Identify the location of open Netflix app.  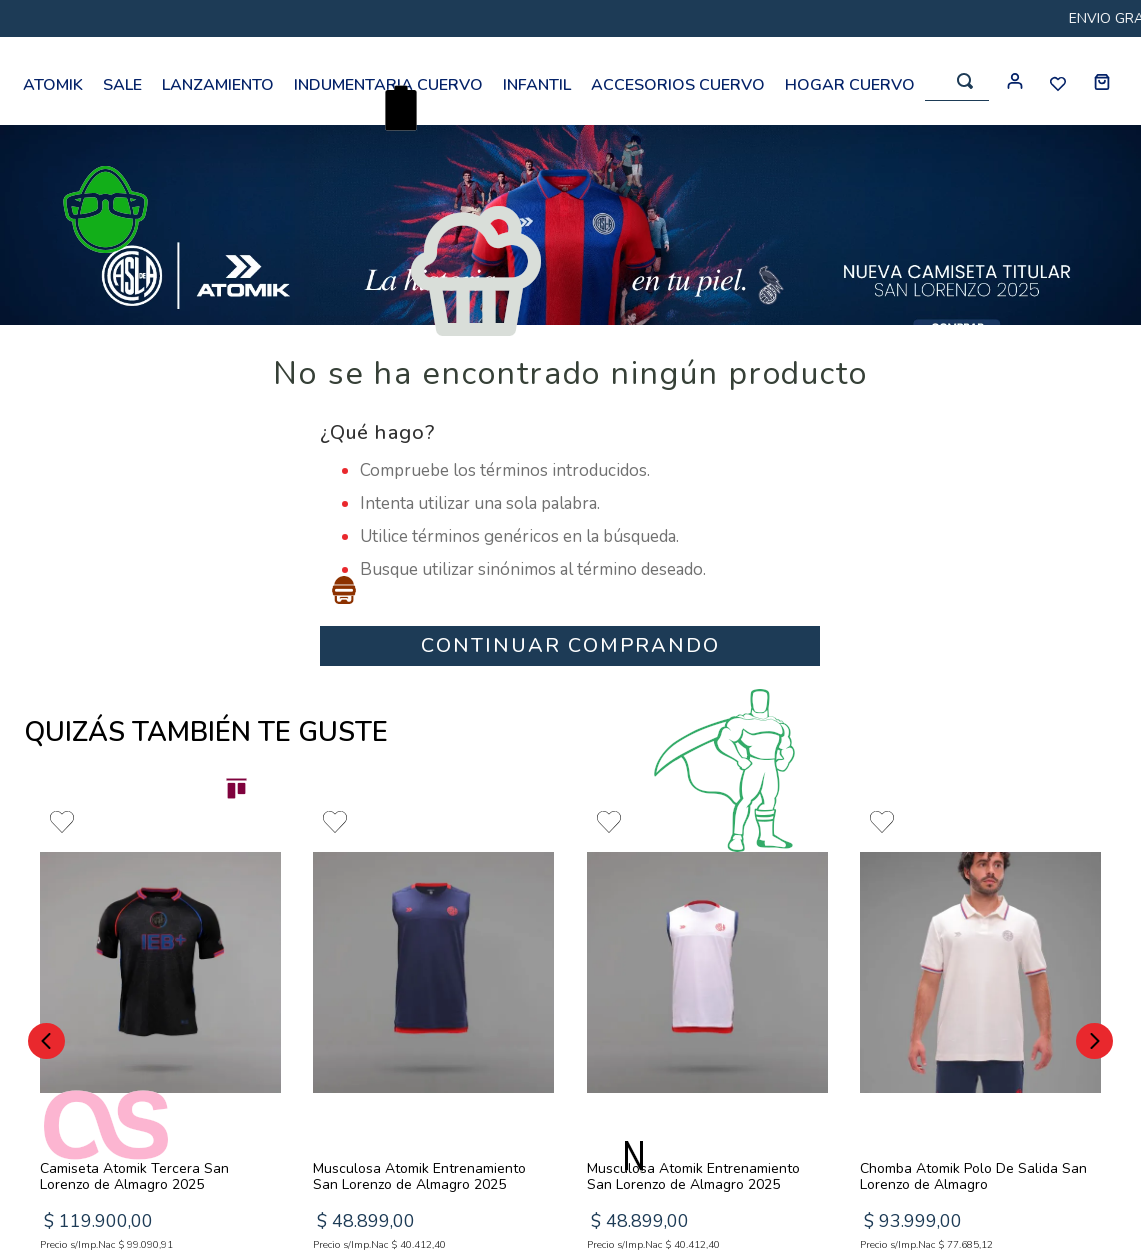
(634, 1156).